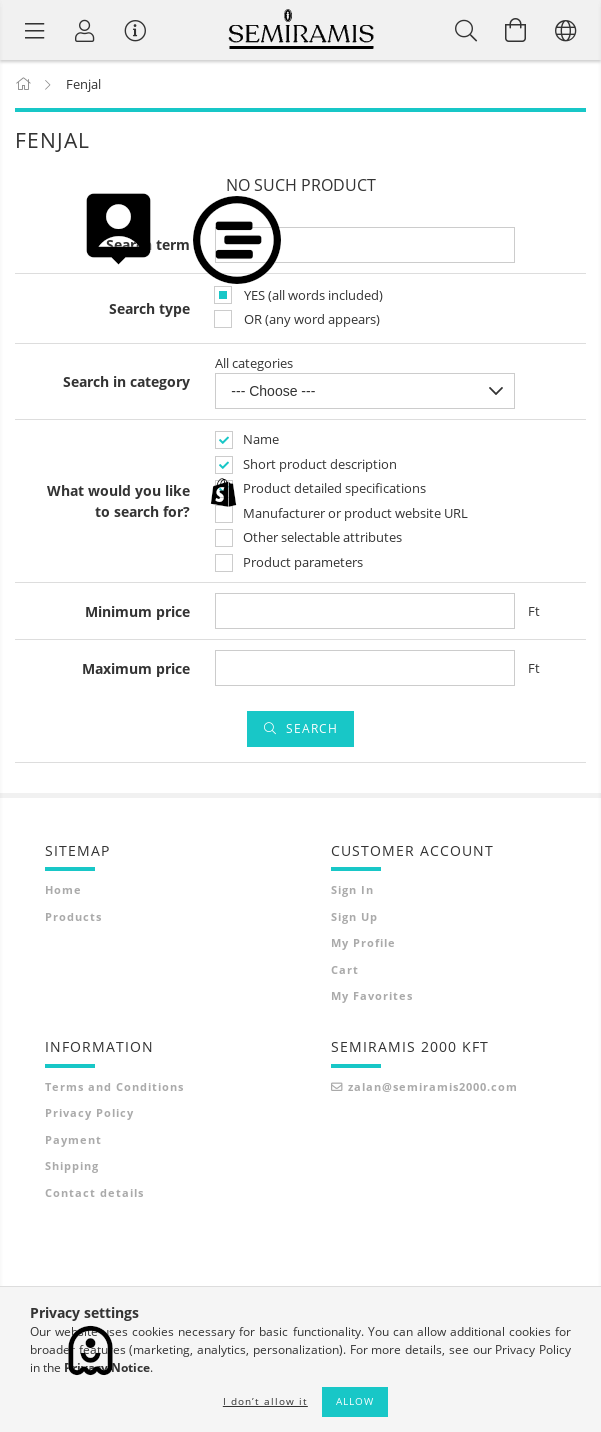  What do you see at coordinates (118, 225) in the screenshot?
I see `view pinned contact or account` at bounding box center [118, 225].